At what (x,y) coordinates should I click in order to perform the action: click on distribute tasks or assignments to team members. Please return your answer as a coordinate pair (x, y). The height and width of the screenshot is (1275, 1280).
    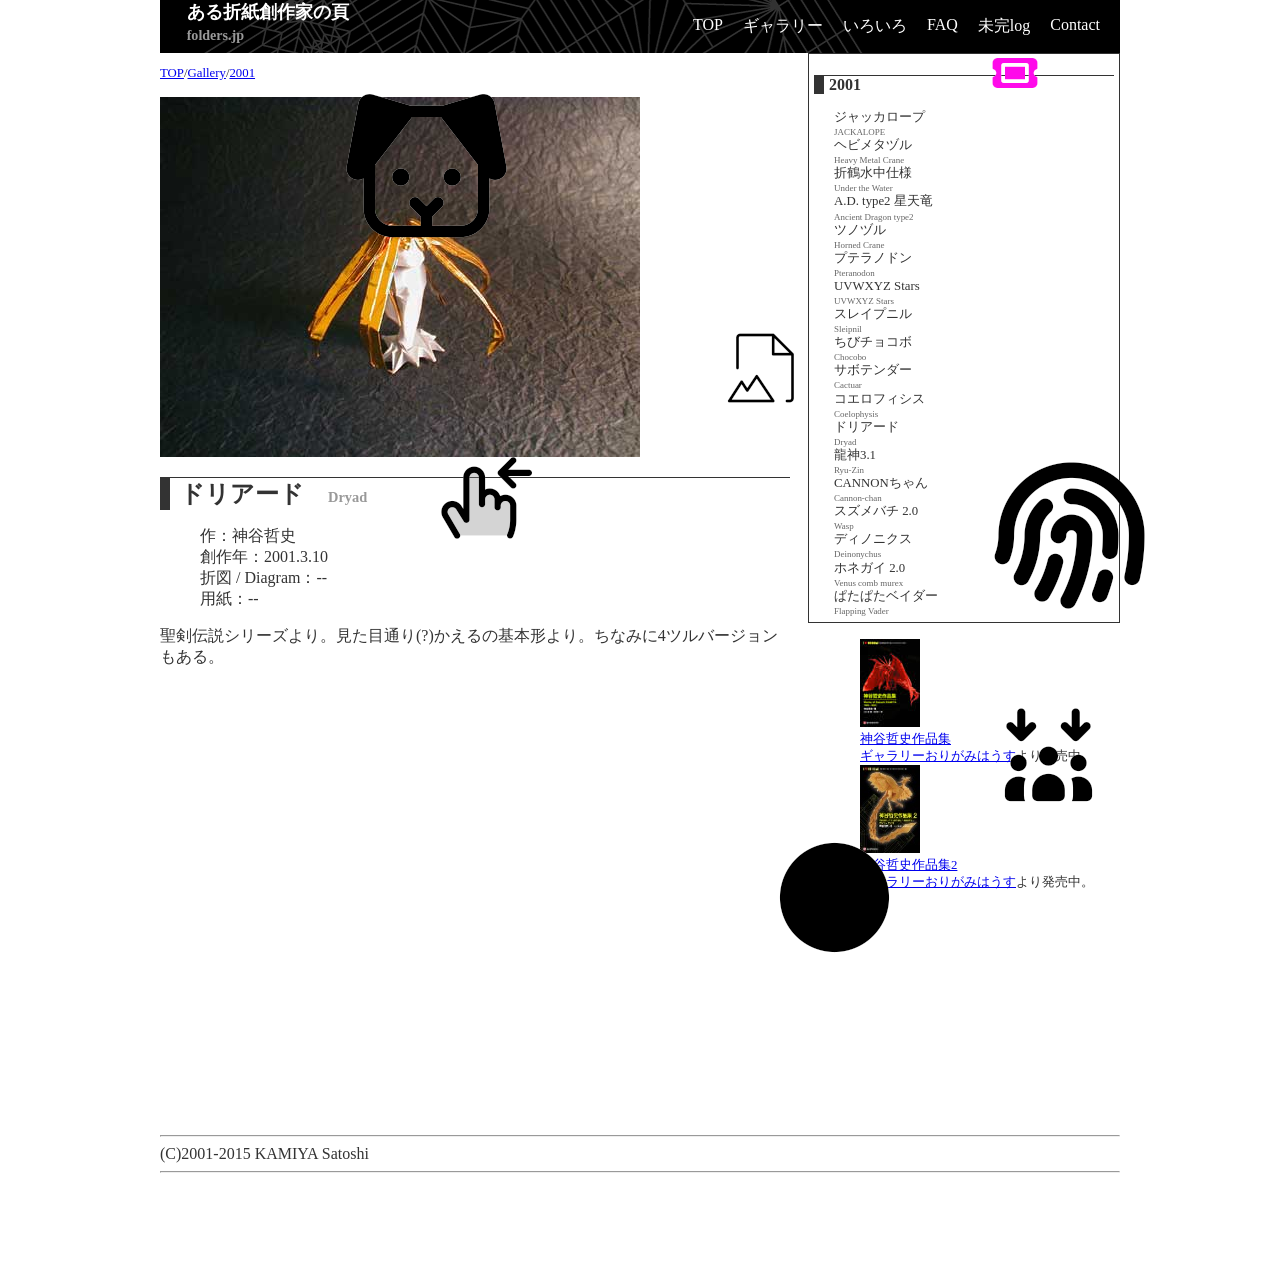
    Looking at the image, I should click on (1048, 757).